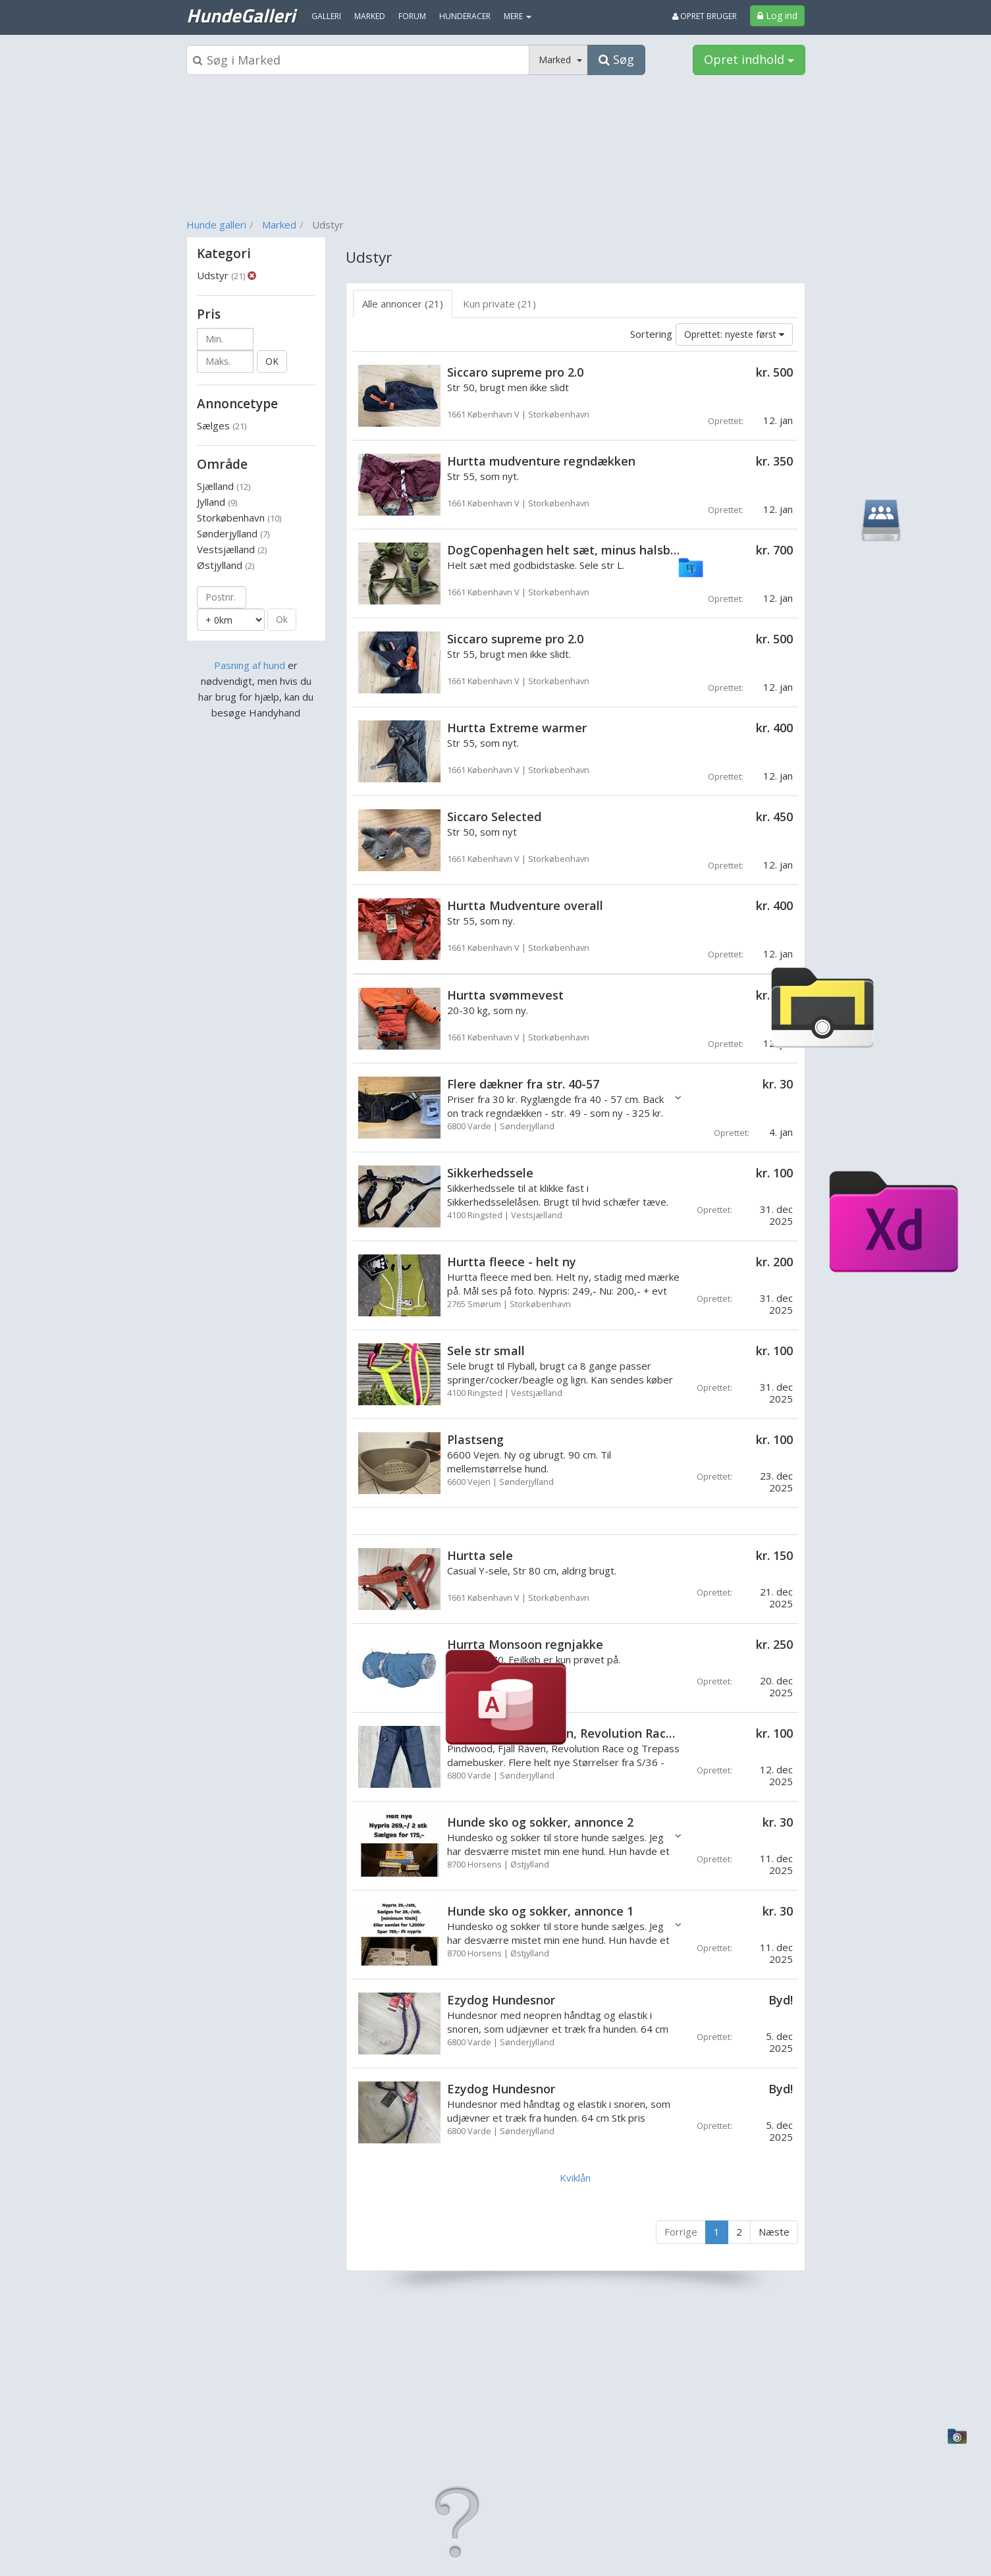 The height and width of the screenshot is (2576, 991). Describe the element at coordinates (822, 1010) in the screenshot. I see `folder for pokémon ultra ball collection or game assets` at that location.